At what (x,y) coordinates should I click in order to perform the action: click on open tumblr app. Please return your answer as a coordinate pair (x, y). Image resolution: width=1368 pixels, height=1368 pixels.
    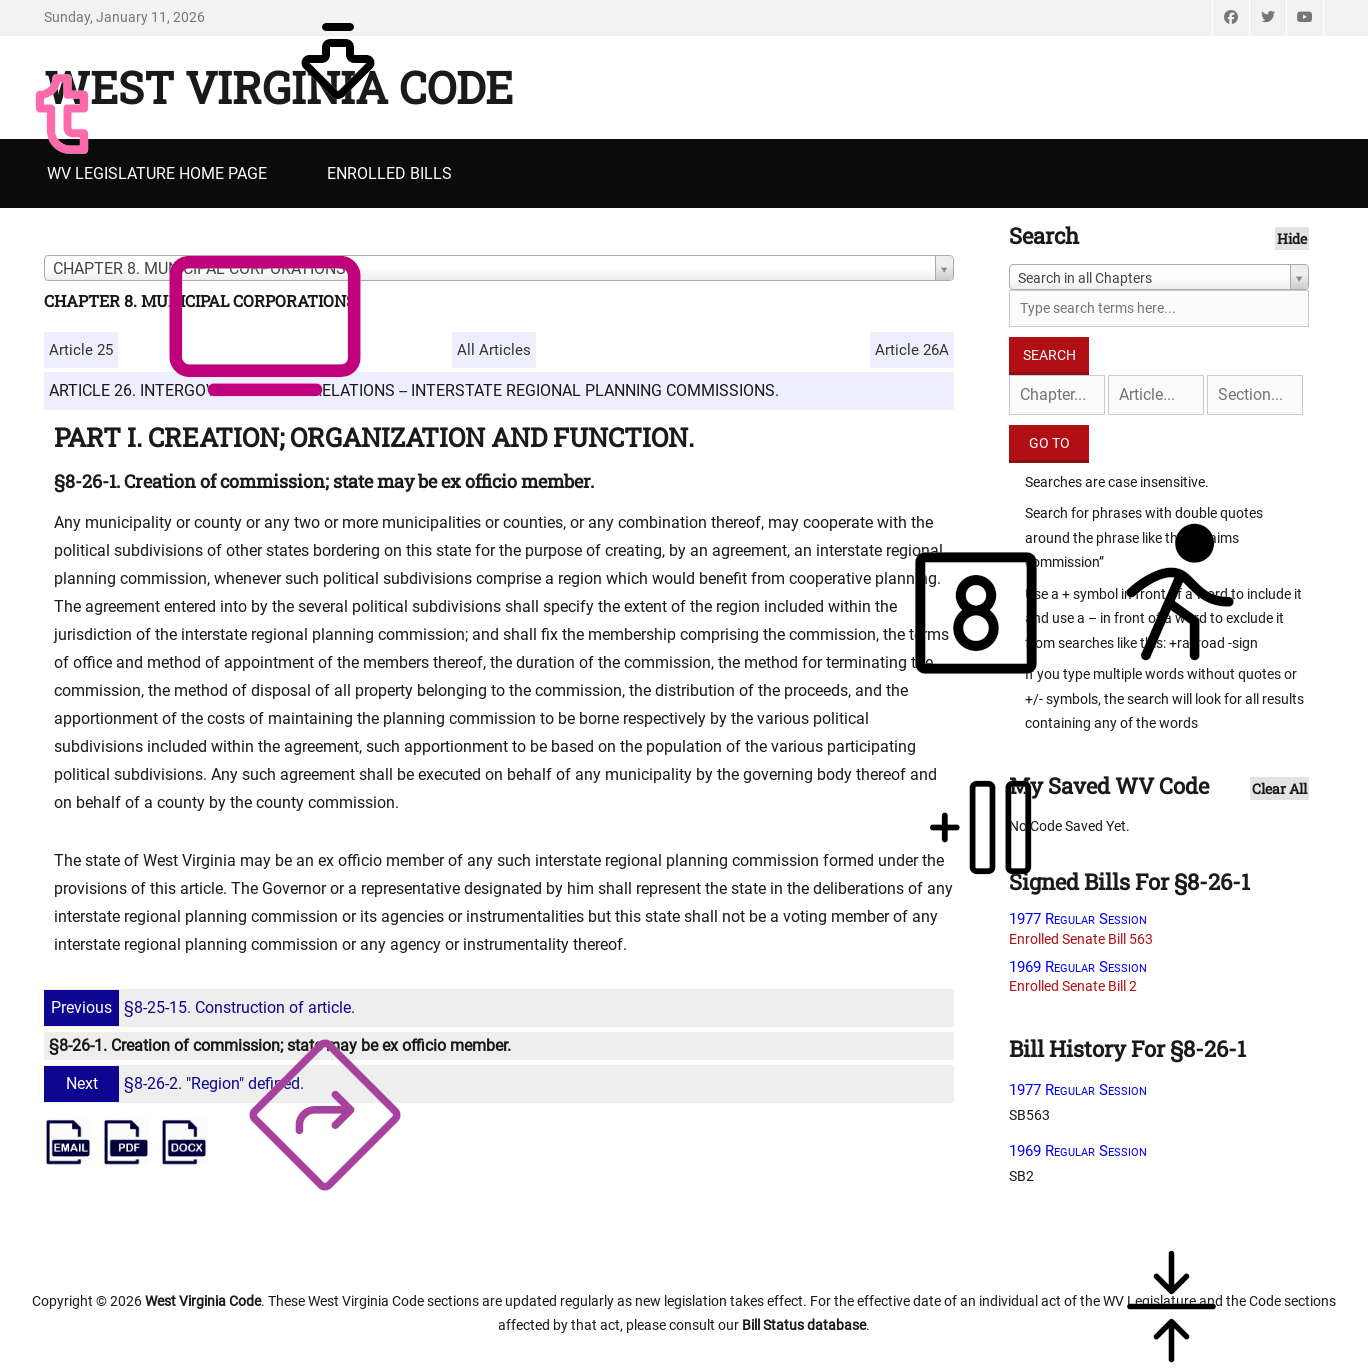
    Looking at the image, I should click on (62, 114).